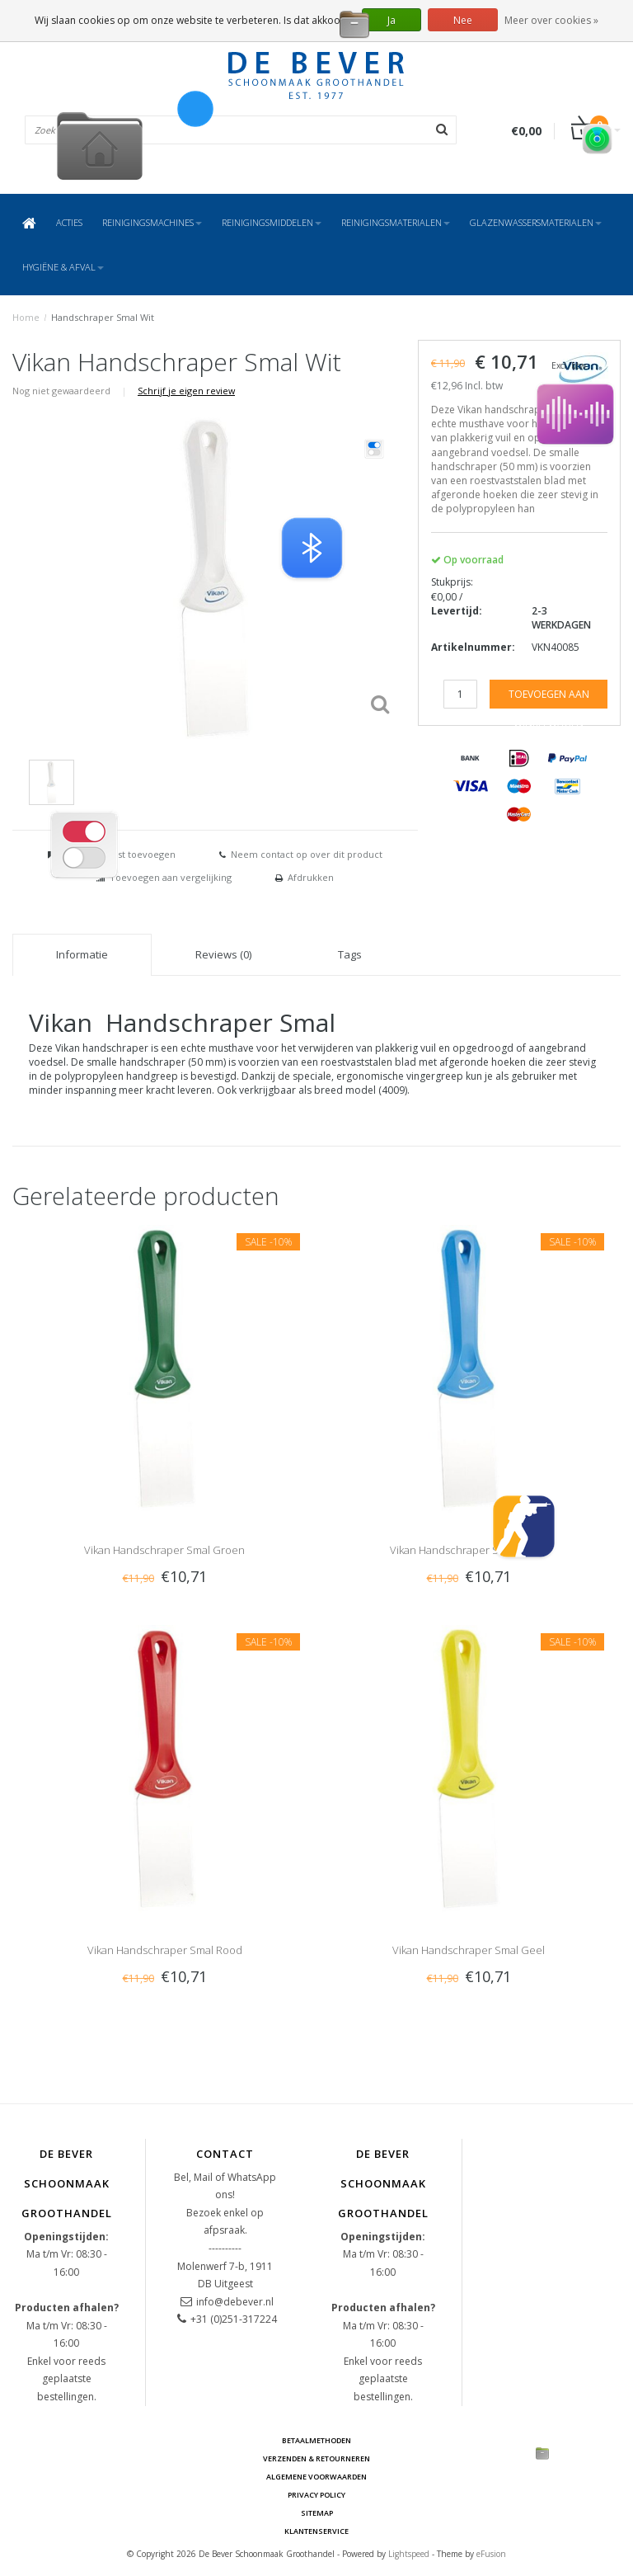 This screenshot has height=2576, width=633. What do you see at coordinates (575, 414) in the screenshot?
I see `open the audio recorder app` at bounding box center [575, 414].